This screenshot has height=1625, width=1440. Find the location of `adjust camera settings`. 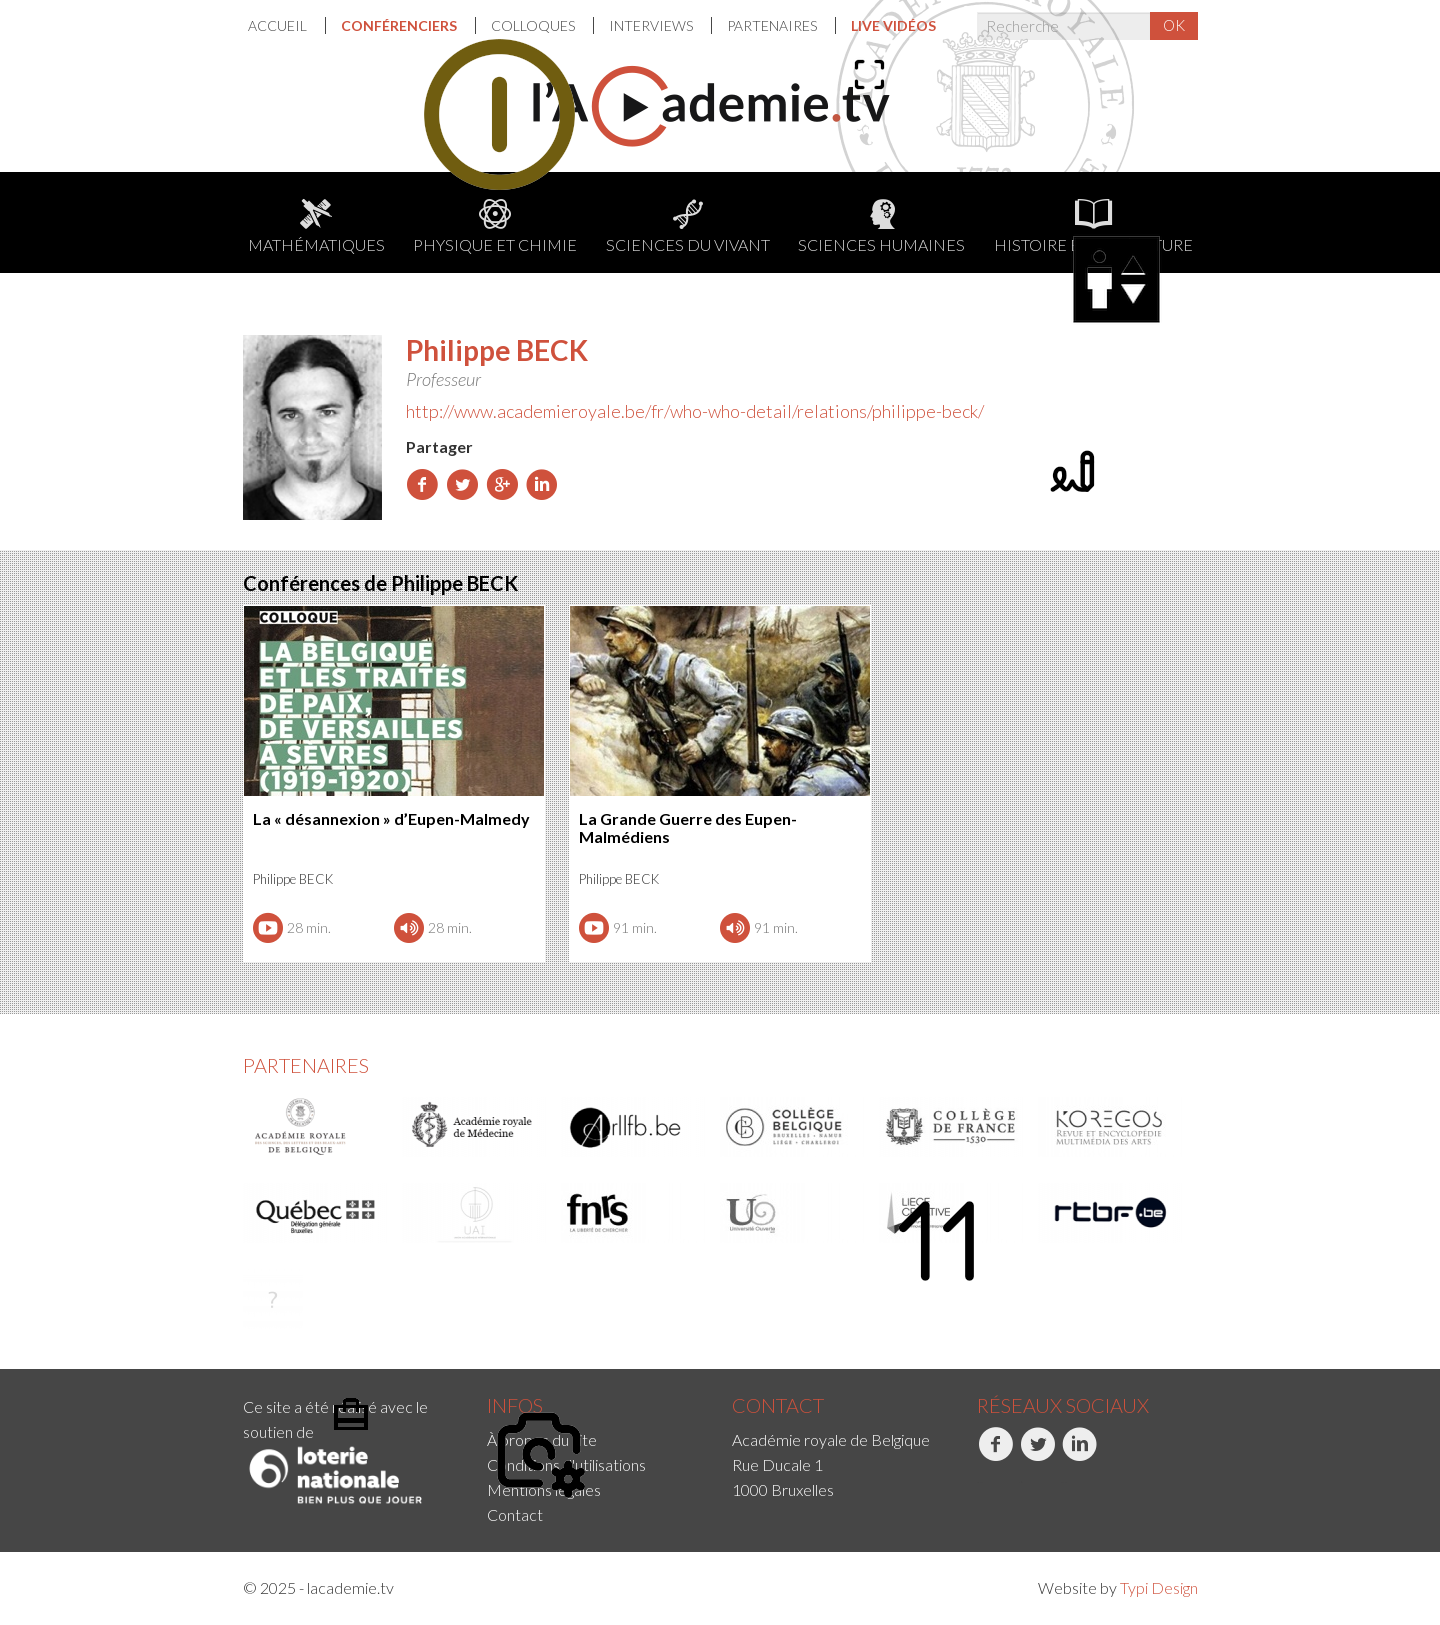

adjust camera settings is located at coordinates (539, 1450).